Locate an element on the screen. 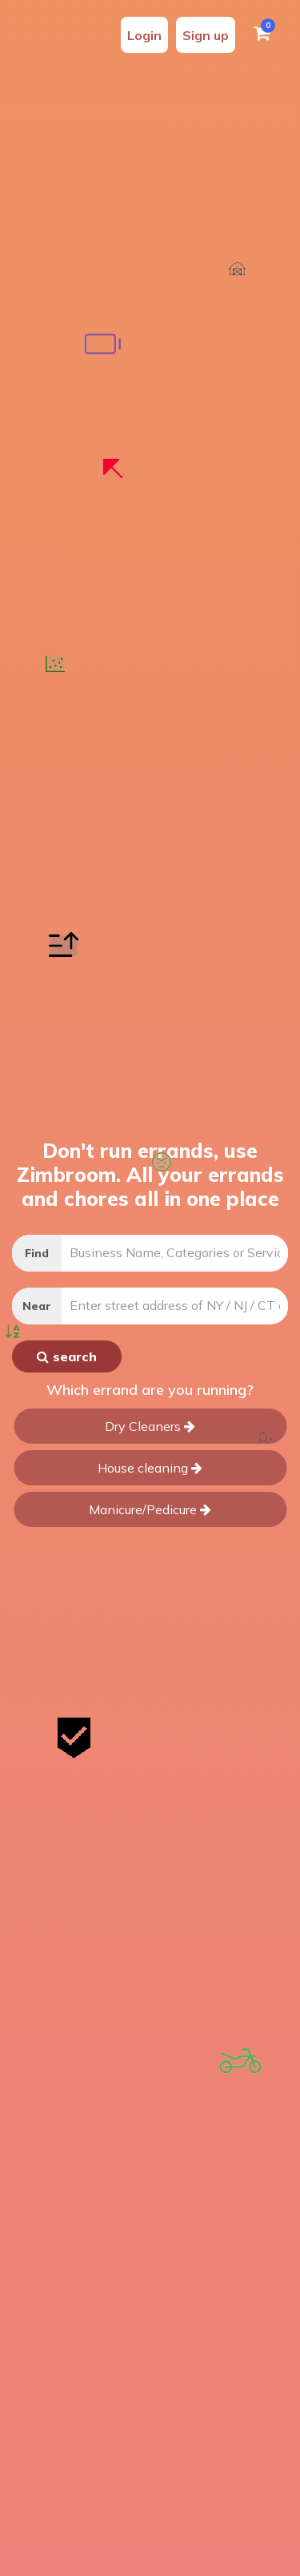  select motorcycle as vehicle type is located at coordinates (240, 2061).